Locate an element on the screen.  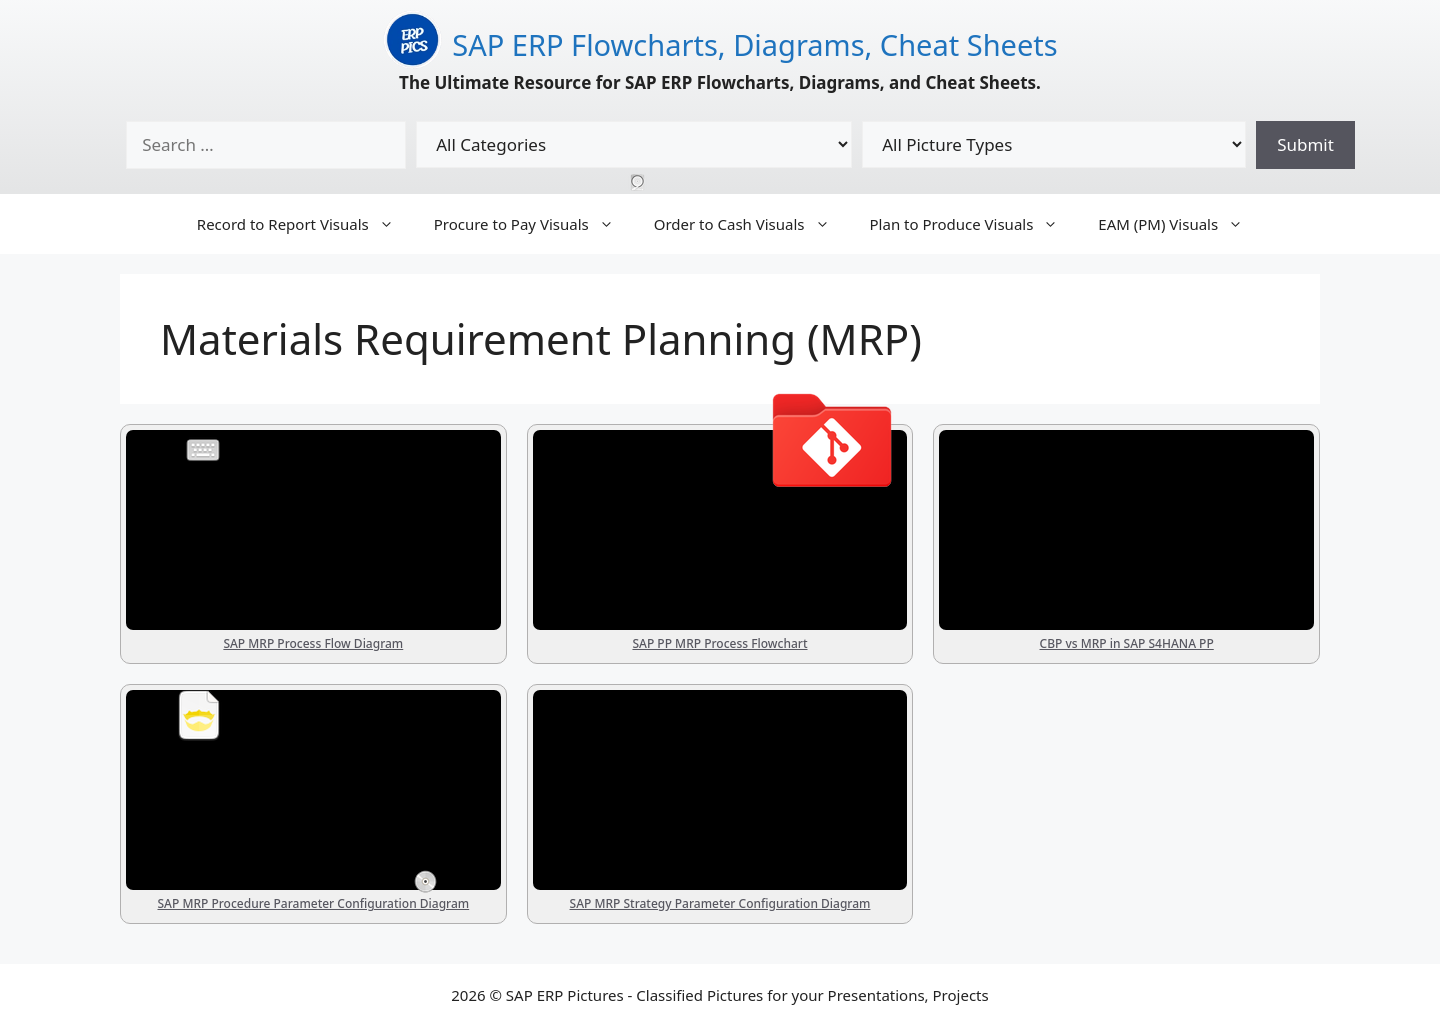
indicates a rewritable CD drive or disc is located at coordinates (425, 881).